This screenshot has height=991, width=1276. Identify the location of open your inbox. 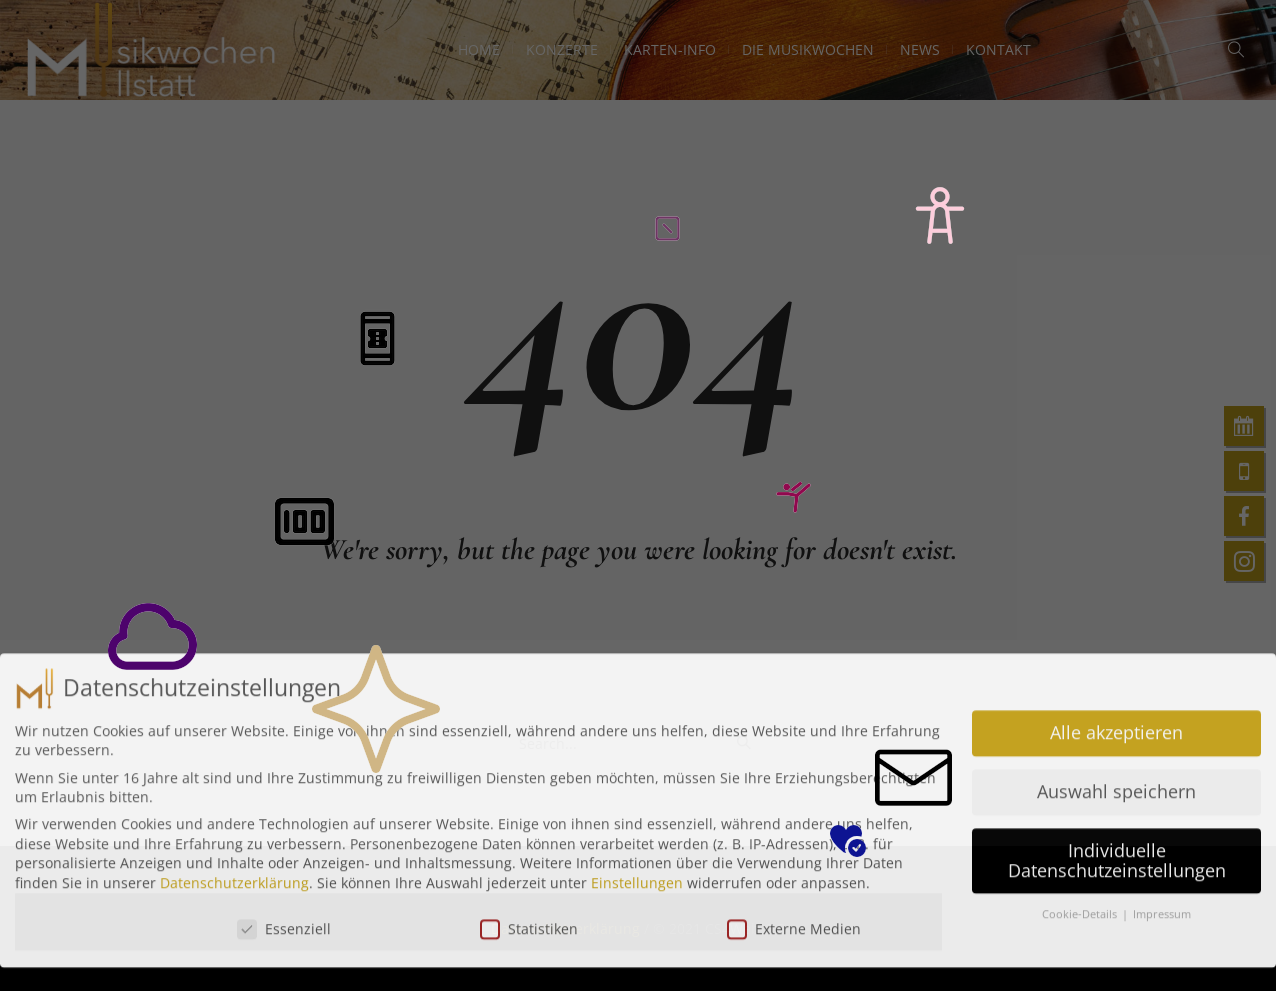
(913, 778).